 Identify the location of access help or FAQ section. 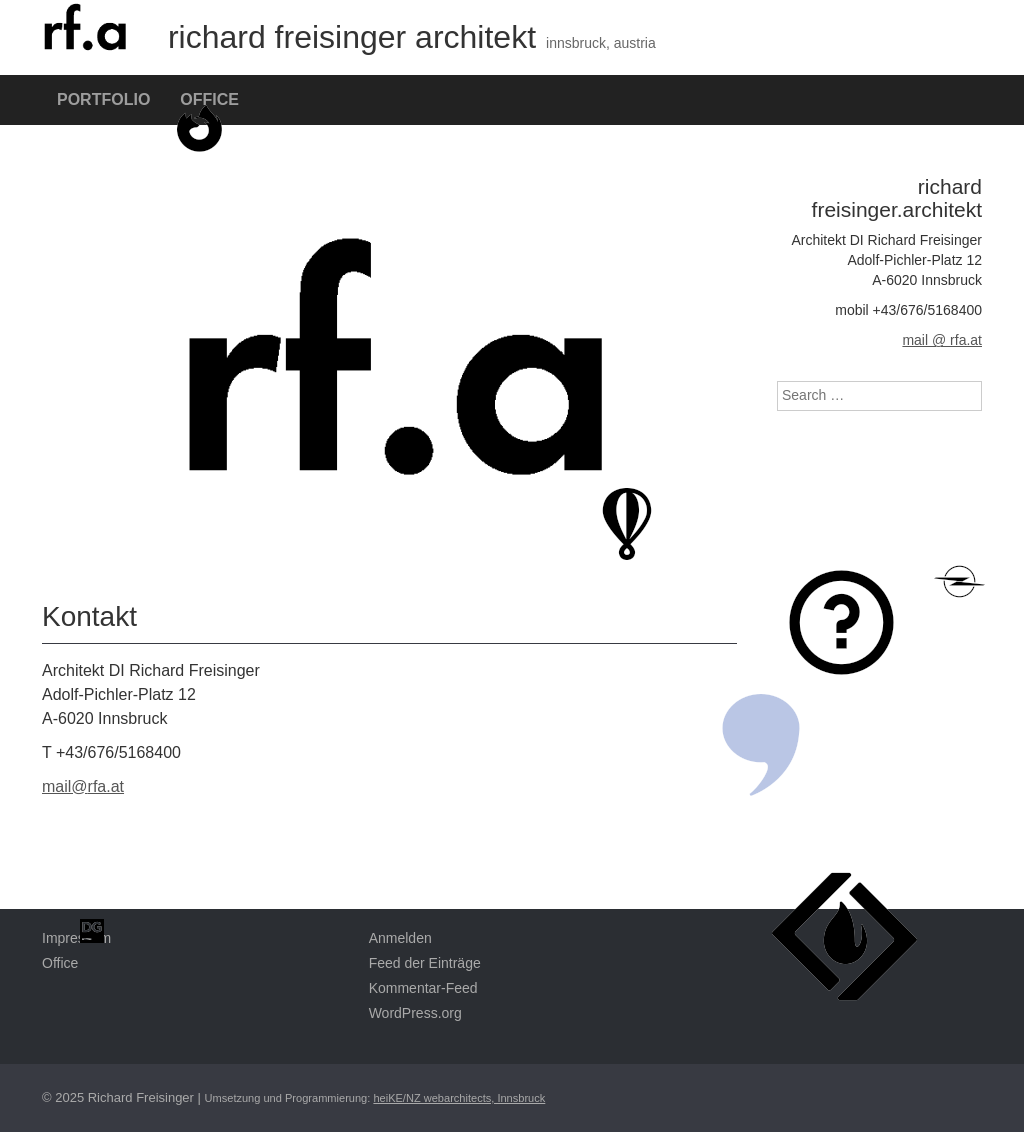
(841, 622).